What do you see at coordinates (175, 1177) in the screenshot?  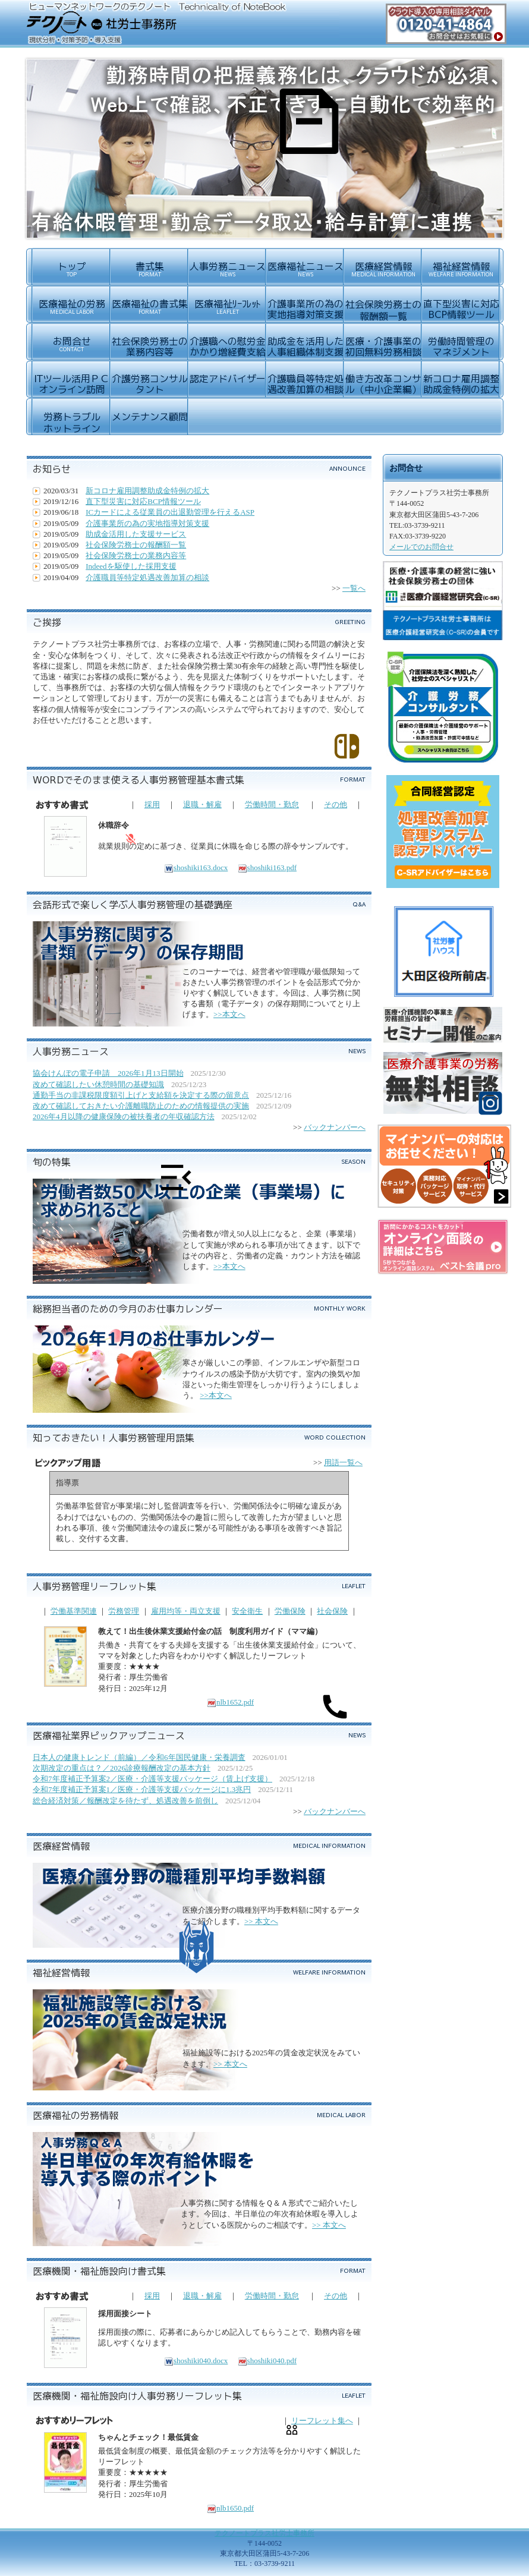 I see `collapse sidebar or navigation panel` at bounding box center [175, 1177].